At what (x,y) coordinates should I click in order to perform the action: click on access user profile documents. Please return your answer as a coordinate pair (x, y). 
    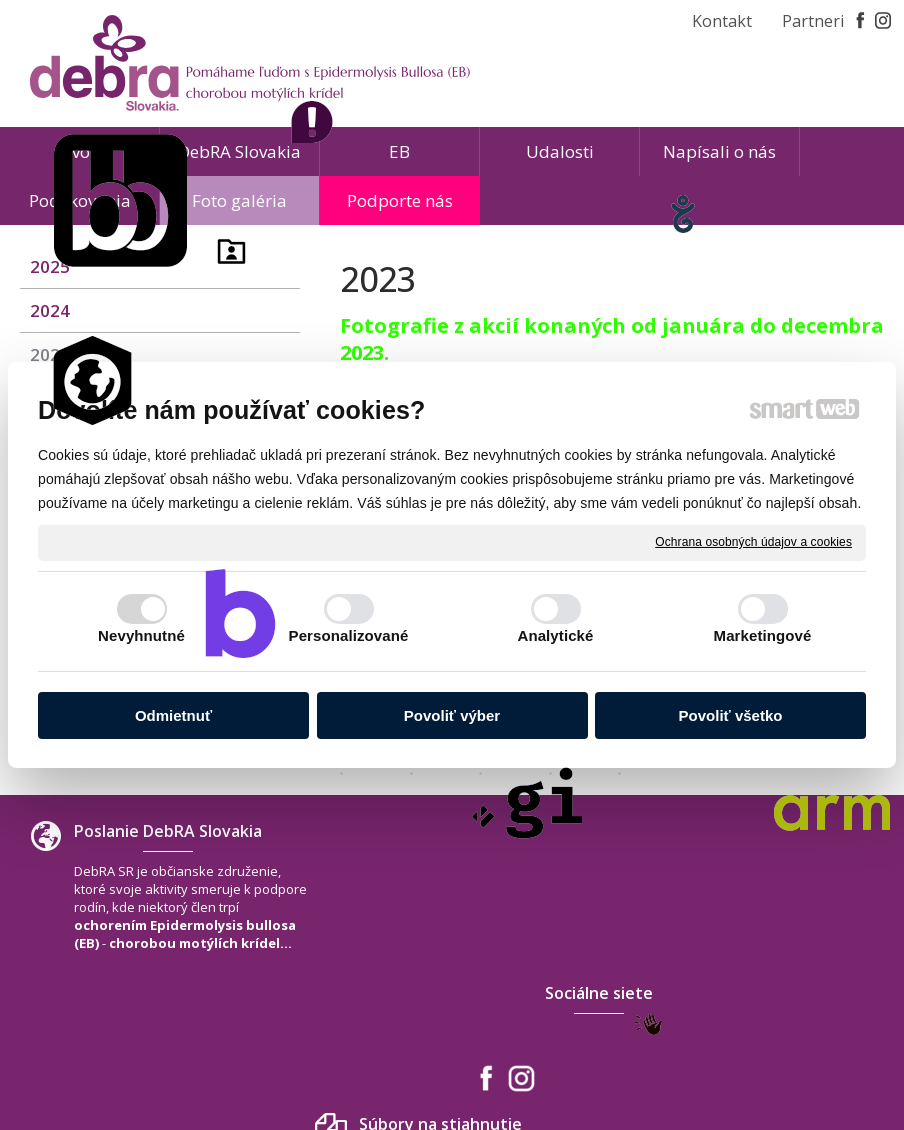
    Looking at the image, I should click on (231, 251).